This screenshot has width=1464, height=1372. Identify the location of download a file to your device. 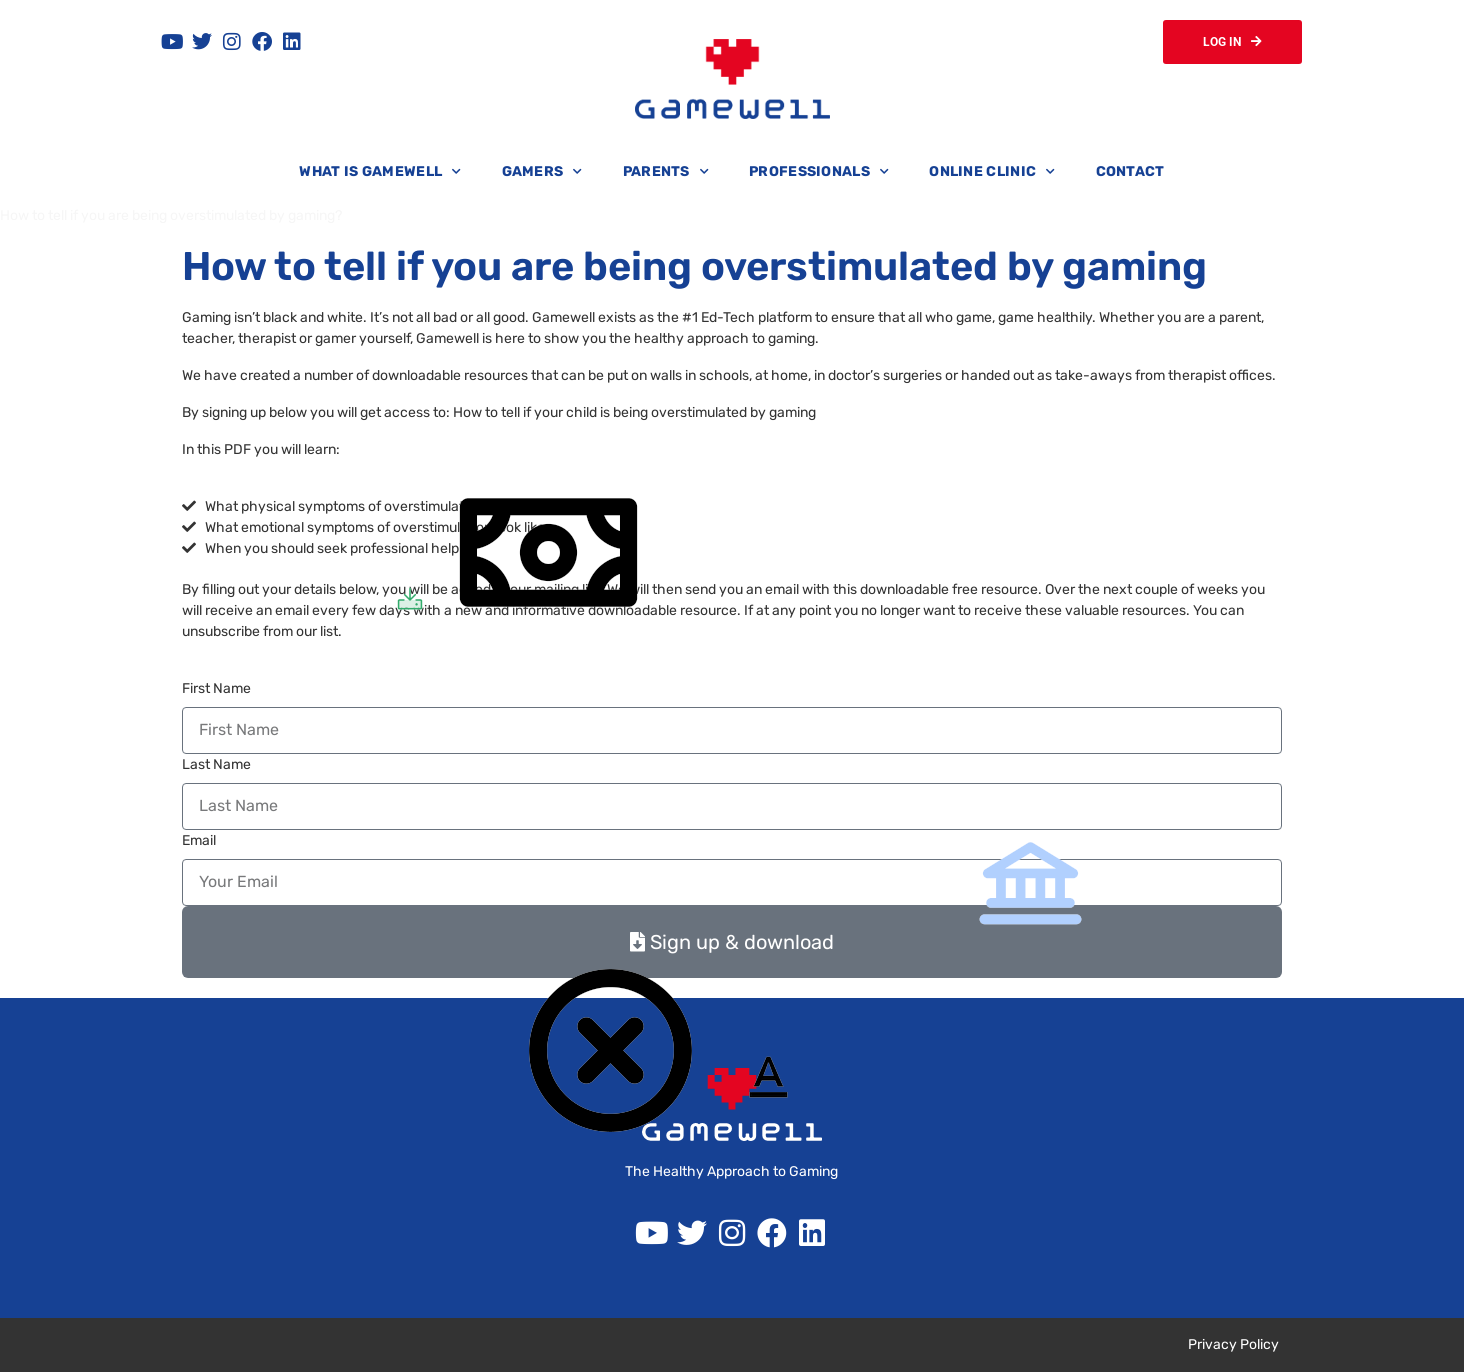
(410, 600).